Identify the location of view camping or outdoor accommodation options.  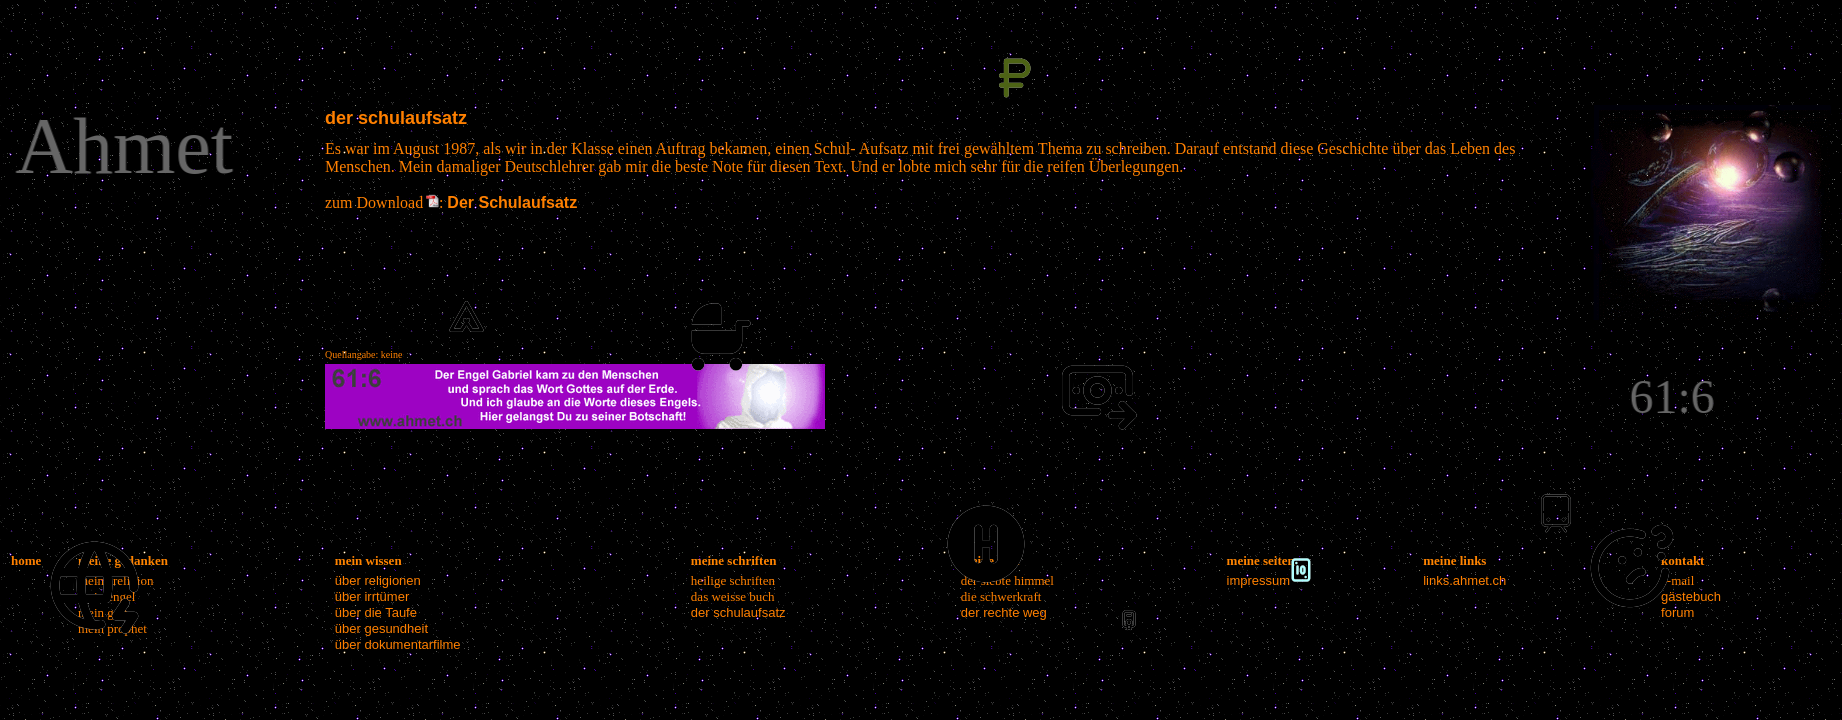
(466, 316).